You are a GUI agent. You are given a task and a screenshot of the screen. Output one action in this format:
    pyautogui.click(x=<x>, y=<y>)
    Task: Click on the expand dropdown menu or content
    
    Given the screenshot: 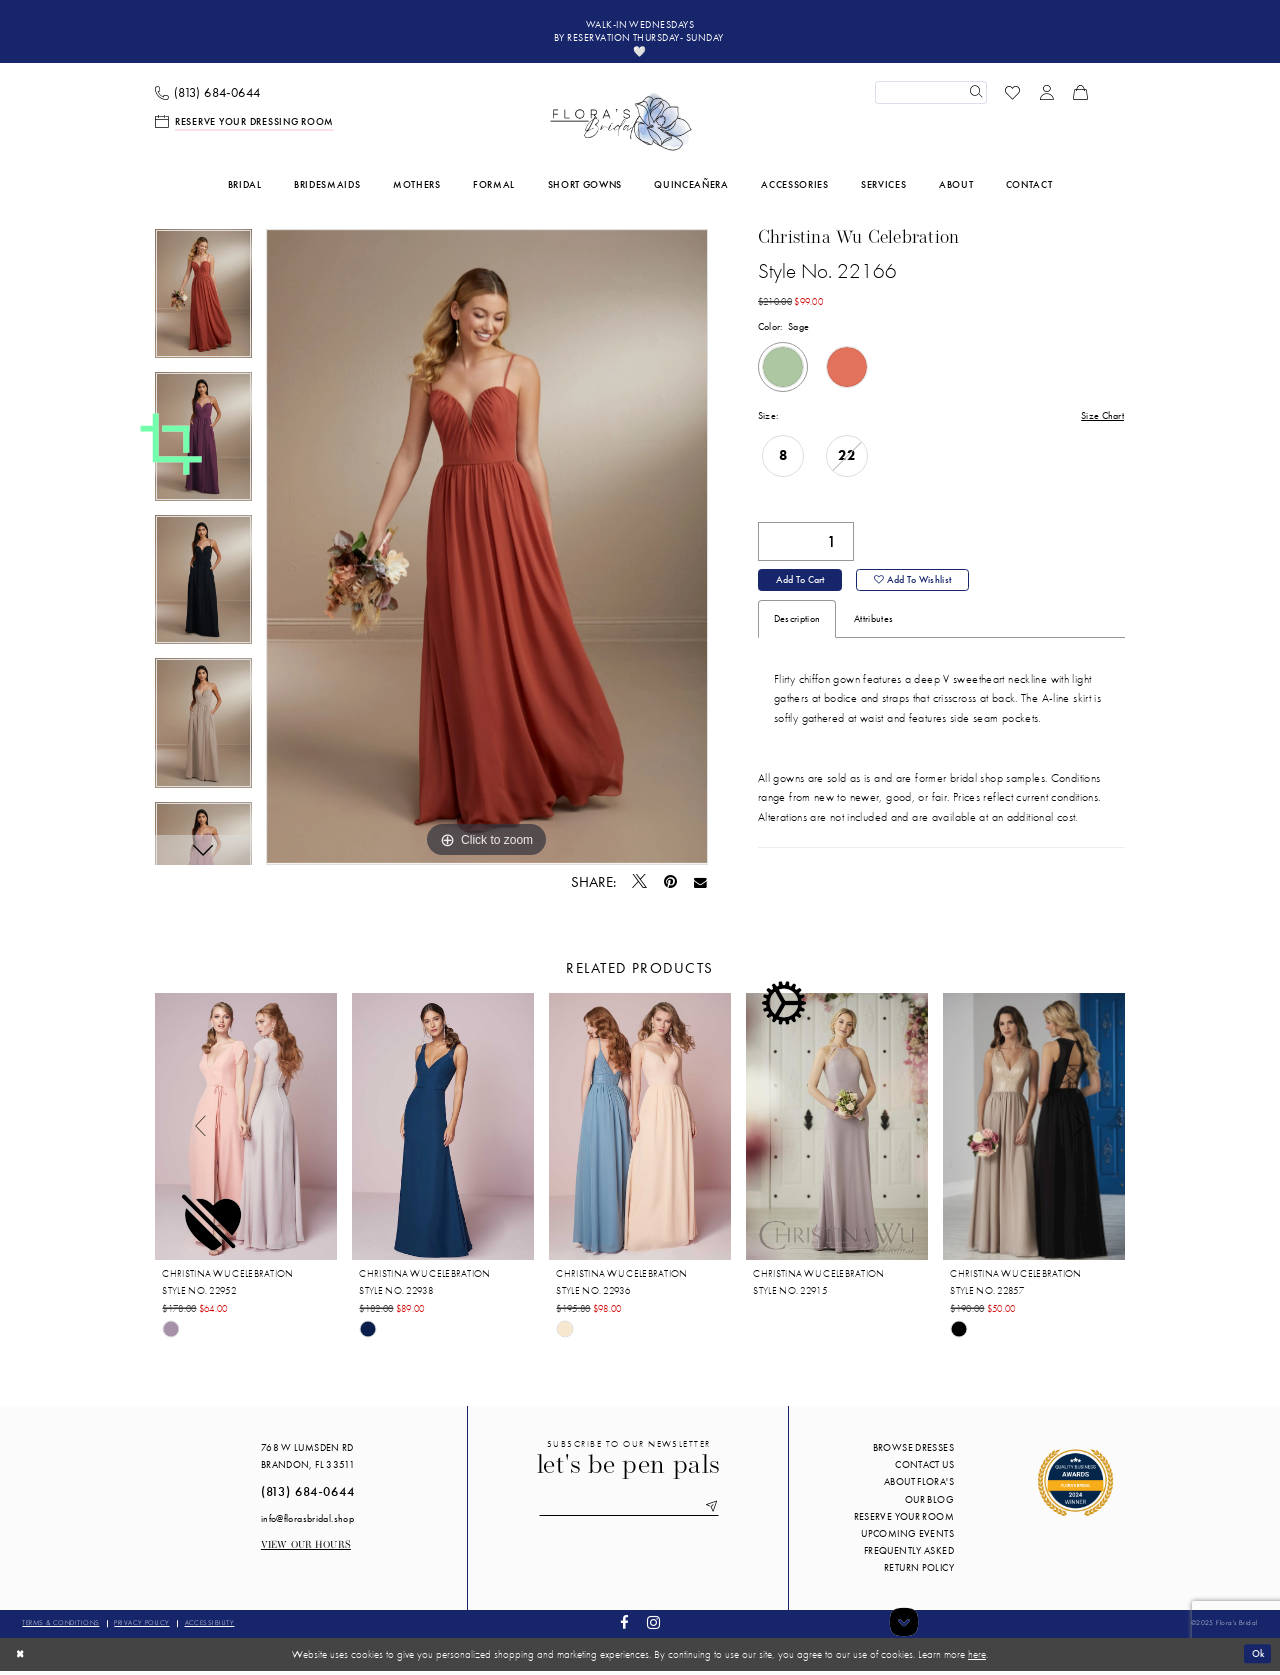 What is the action you would take?
    pyautogui.click(x=904, y=1622)
    